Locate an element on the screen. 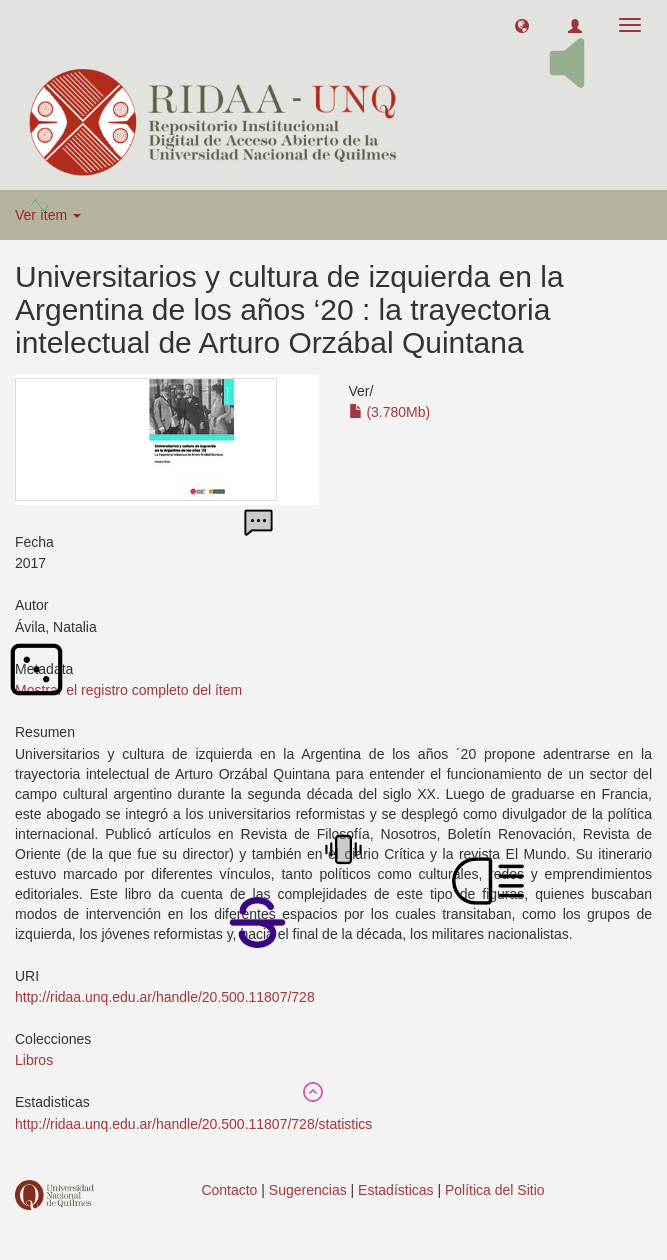  apply strikethrough formatting to selected text is located at coordinates (257, 922).